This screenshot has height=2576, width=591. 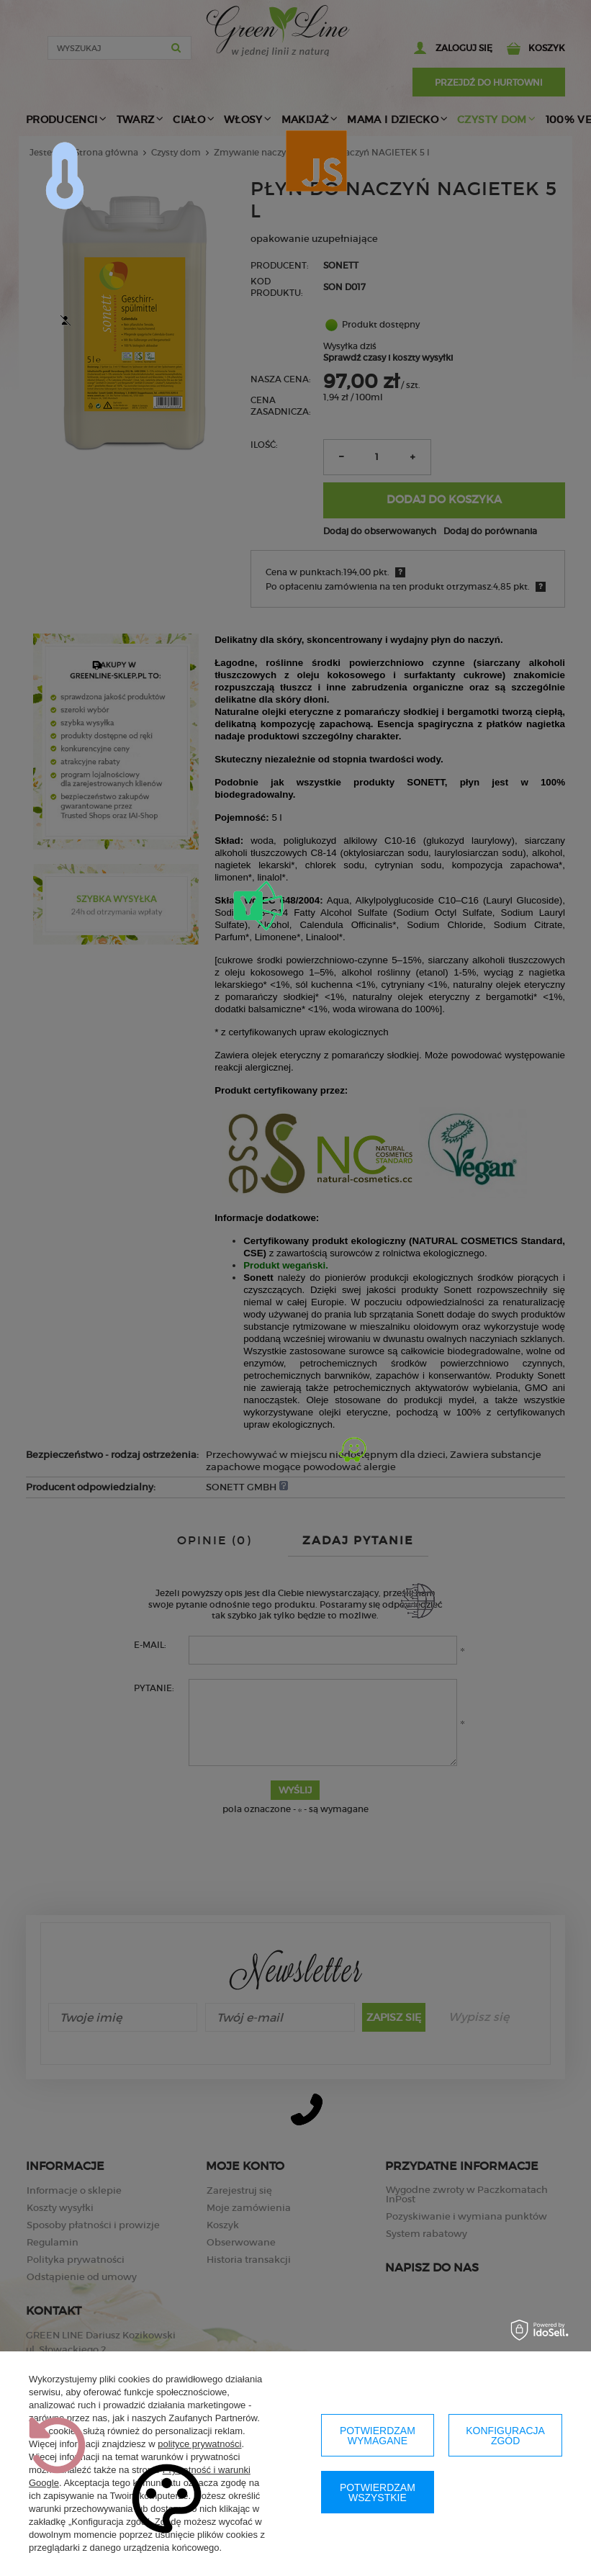 I want to click on view caravan or RV rental options, so click(x=97, y=665).